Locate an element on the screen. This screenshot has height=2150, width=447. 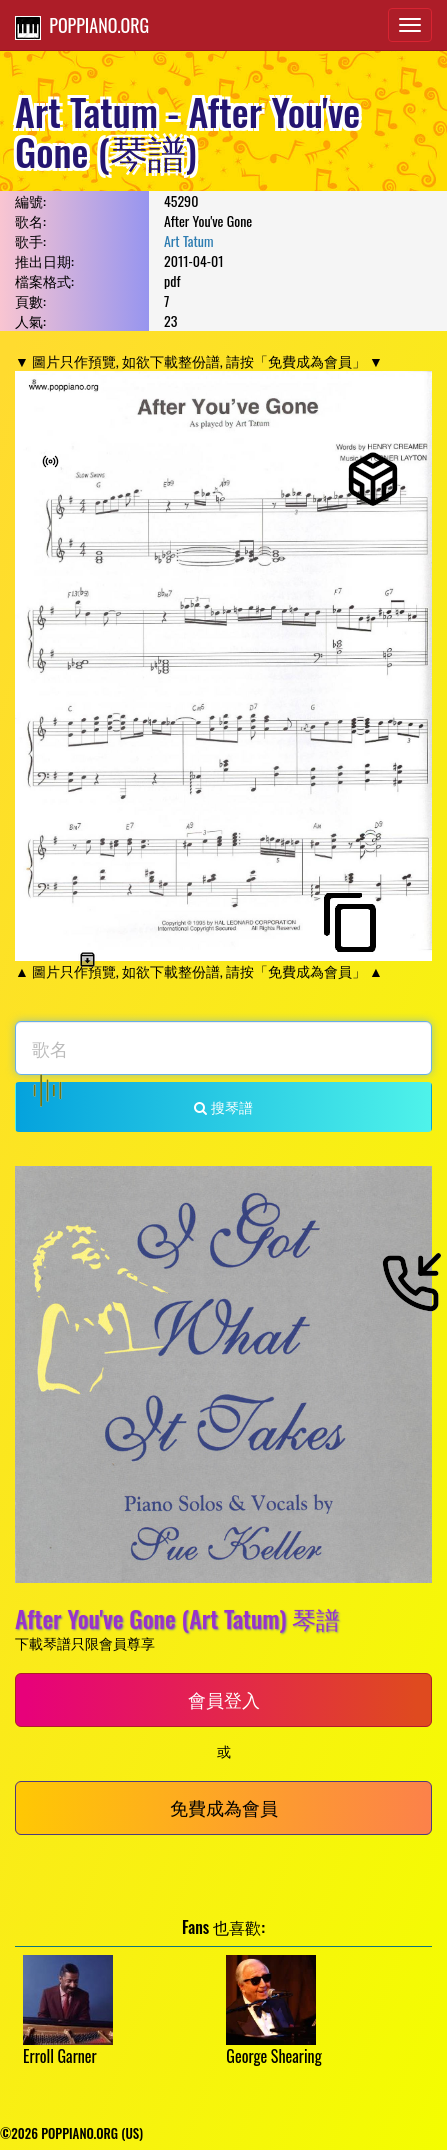
open codesandbox development environment is located at coordinates (373, 479).